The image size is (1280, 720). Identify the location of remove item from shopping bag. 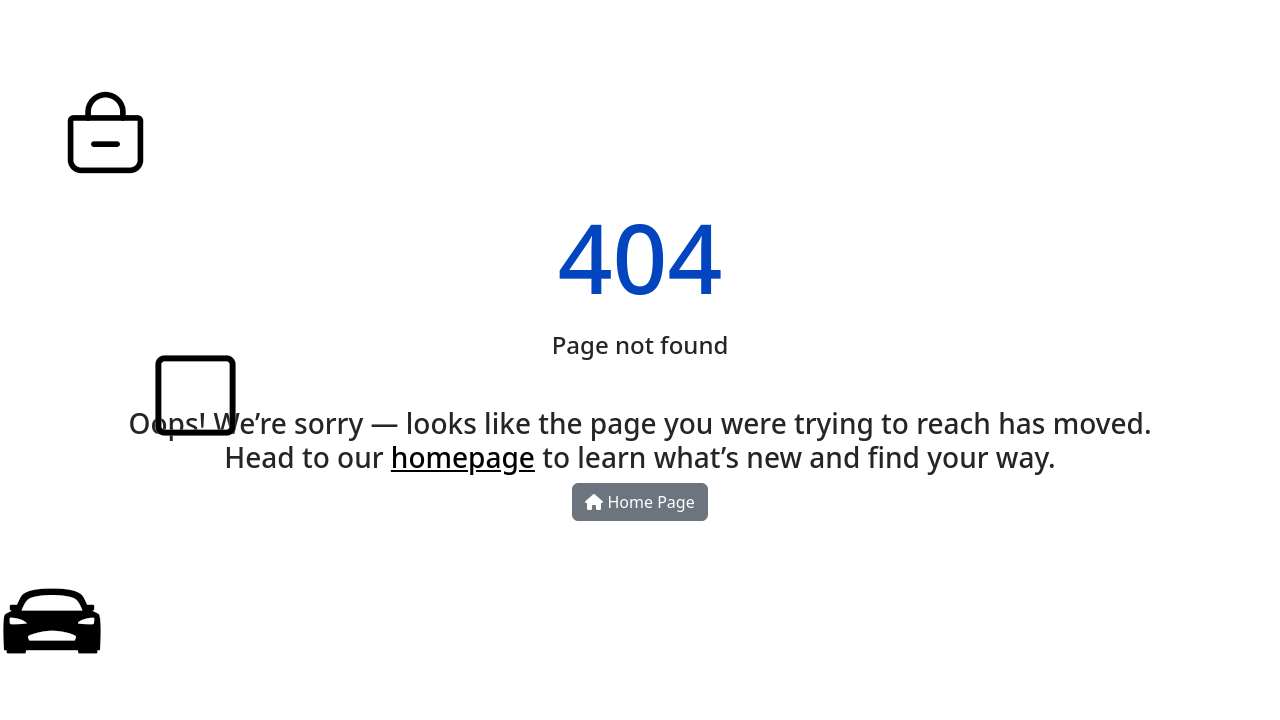
(105, 132).